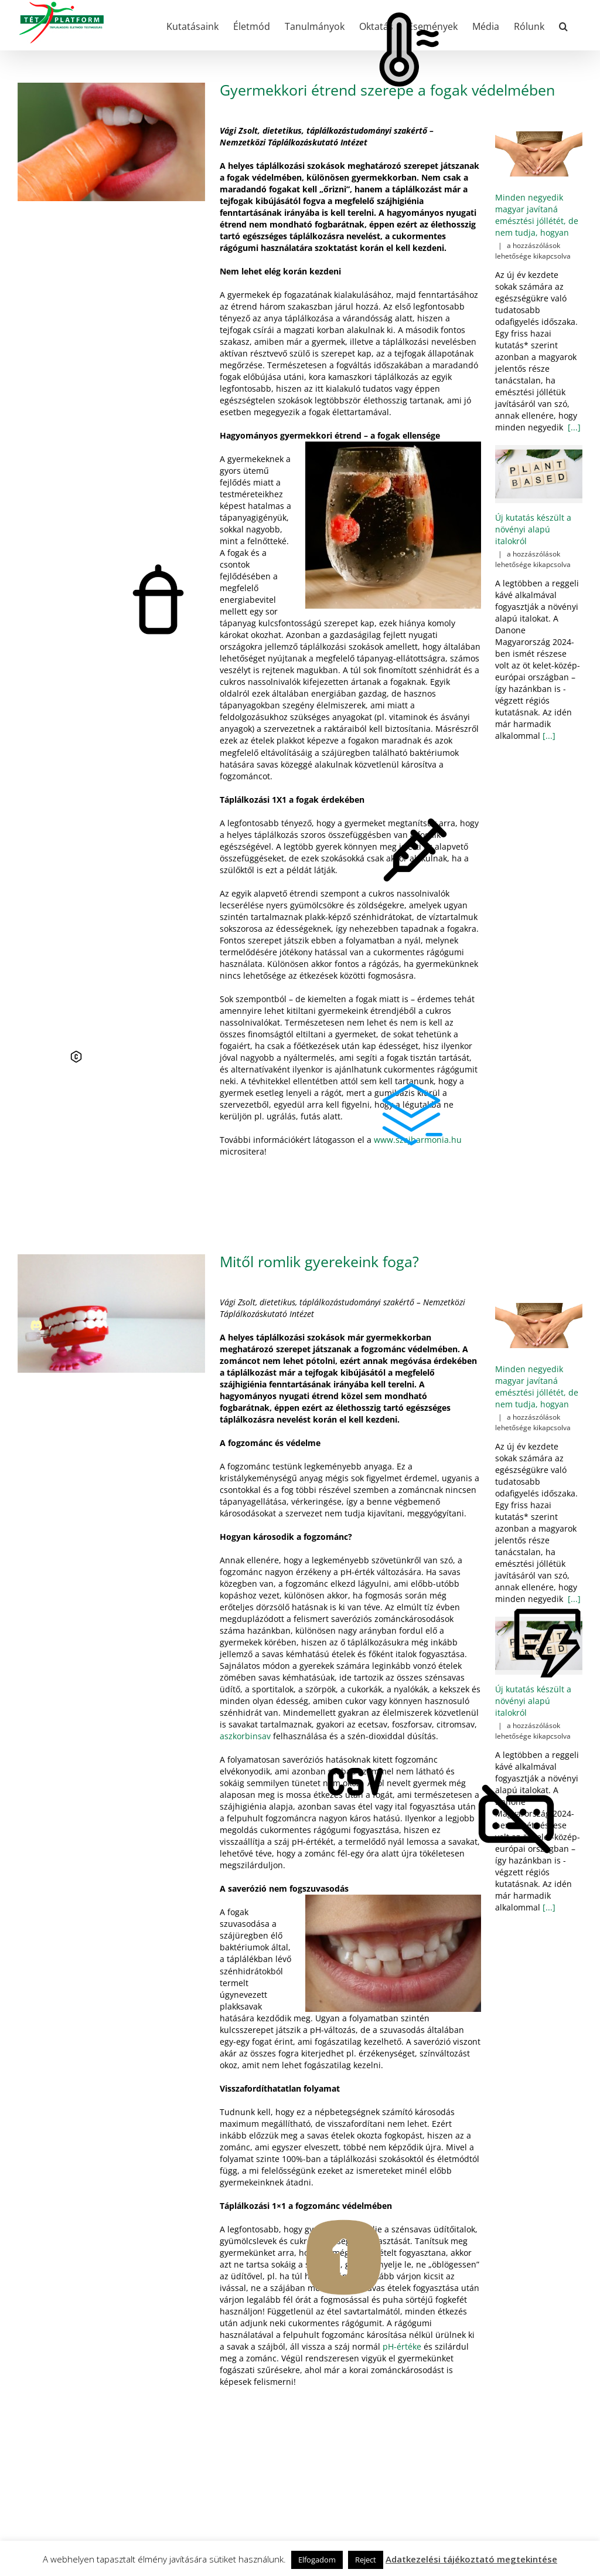 The height and width of the screenshot is (2576, 600). Describe the element at coordinates (415, 850) in the screenshot. I see `access vaccination records` at that location.